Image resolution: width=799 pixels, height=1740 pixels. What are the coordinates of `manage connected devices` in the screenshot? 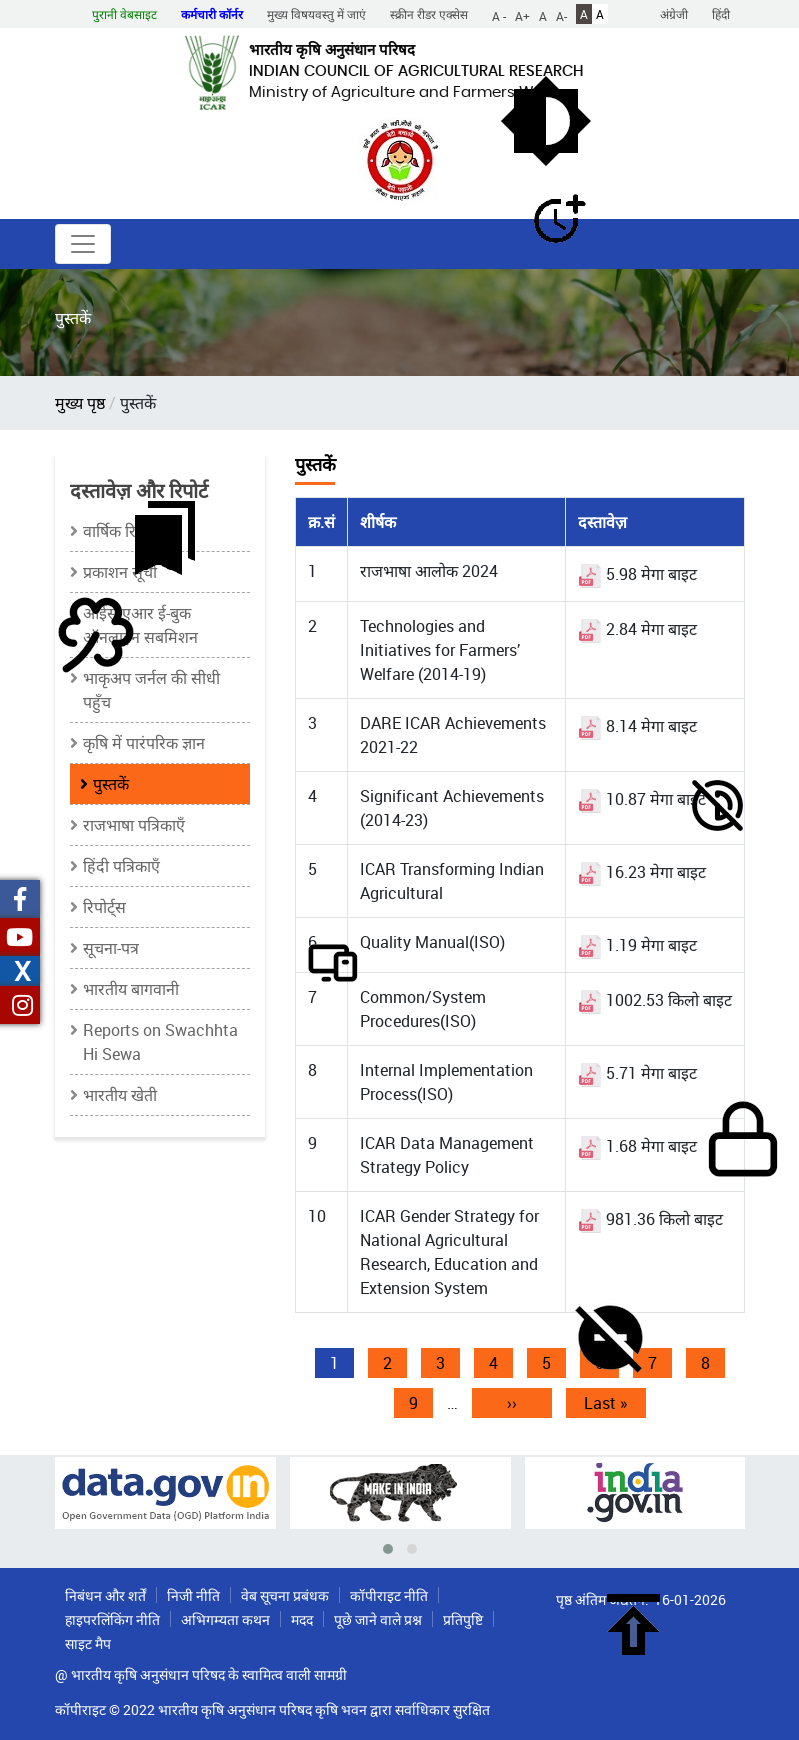 It's located at (332, 963).